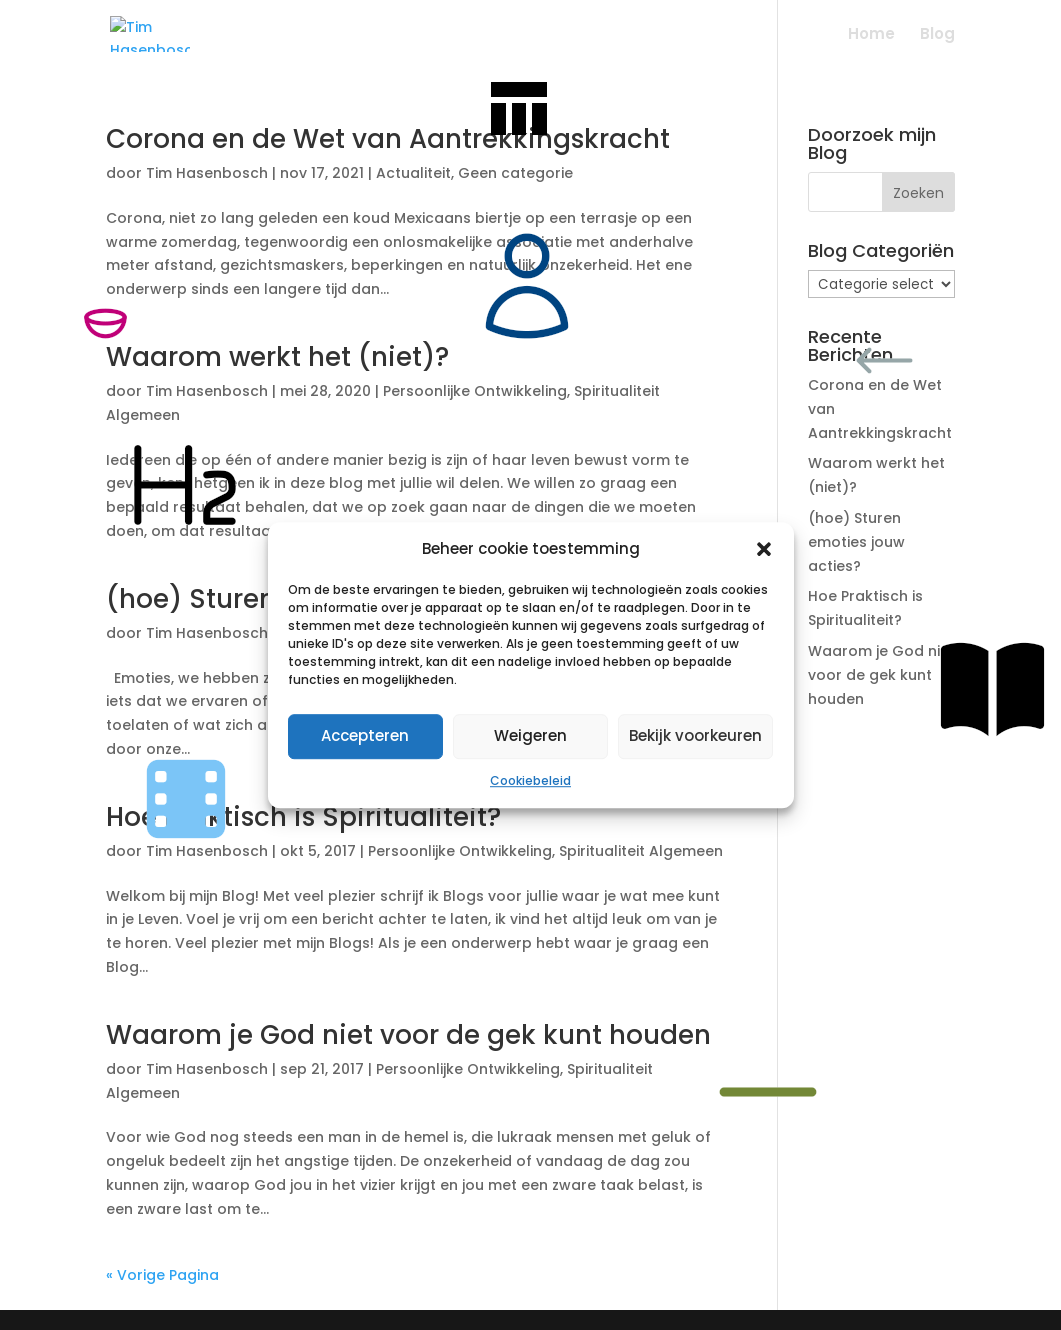  What do you see at coordinates (768, 1092) in the screenshot?
I see `decrease quantity or value` at bounding box center [768, 1092].